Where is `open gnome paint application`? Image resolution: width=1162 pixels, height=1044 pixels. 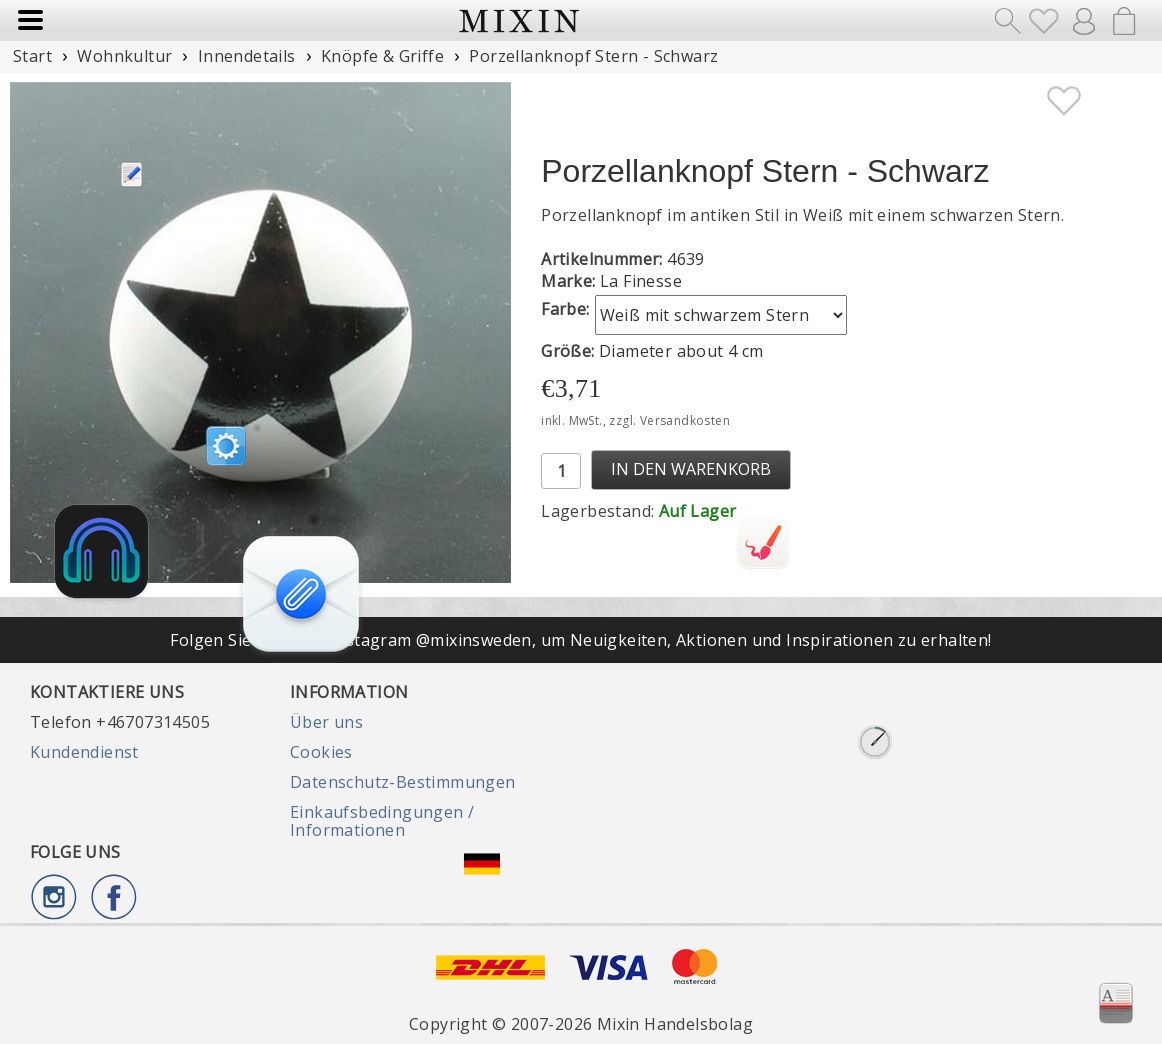 open gnome paint application is located at coordinates (763, 542).